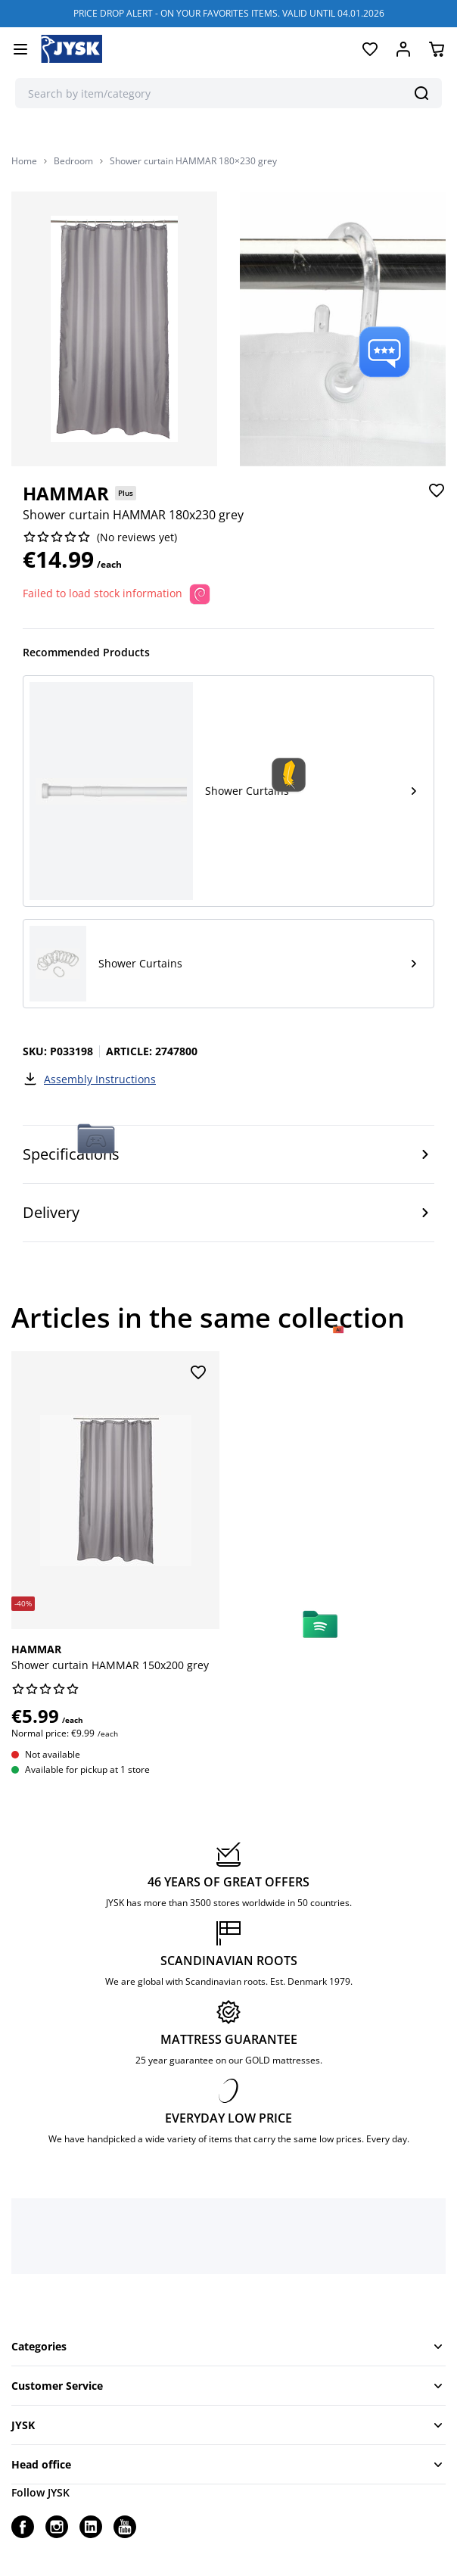 This screenshot has width=457, height=2576. What do you see at coordinates (288, 774) in the screenshot?
I see `launch linux lite application` at bounding box center [288, 774].